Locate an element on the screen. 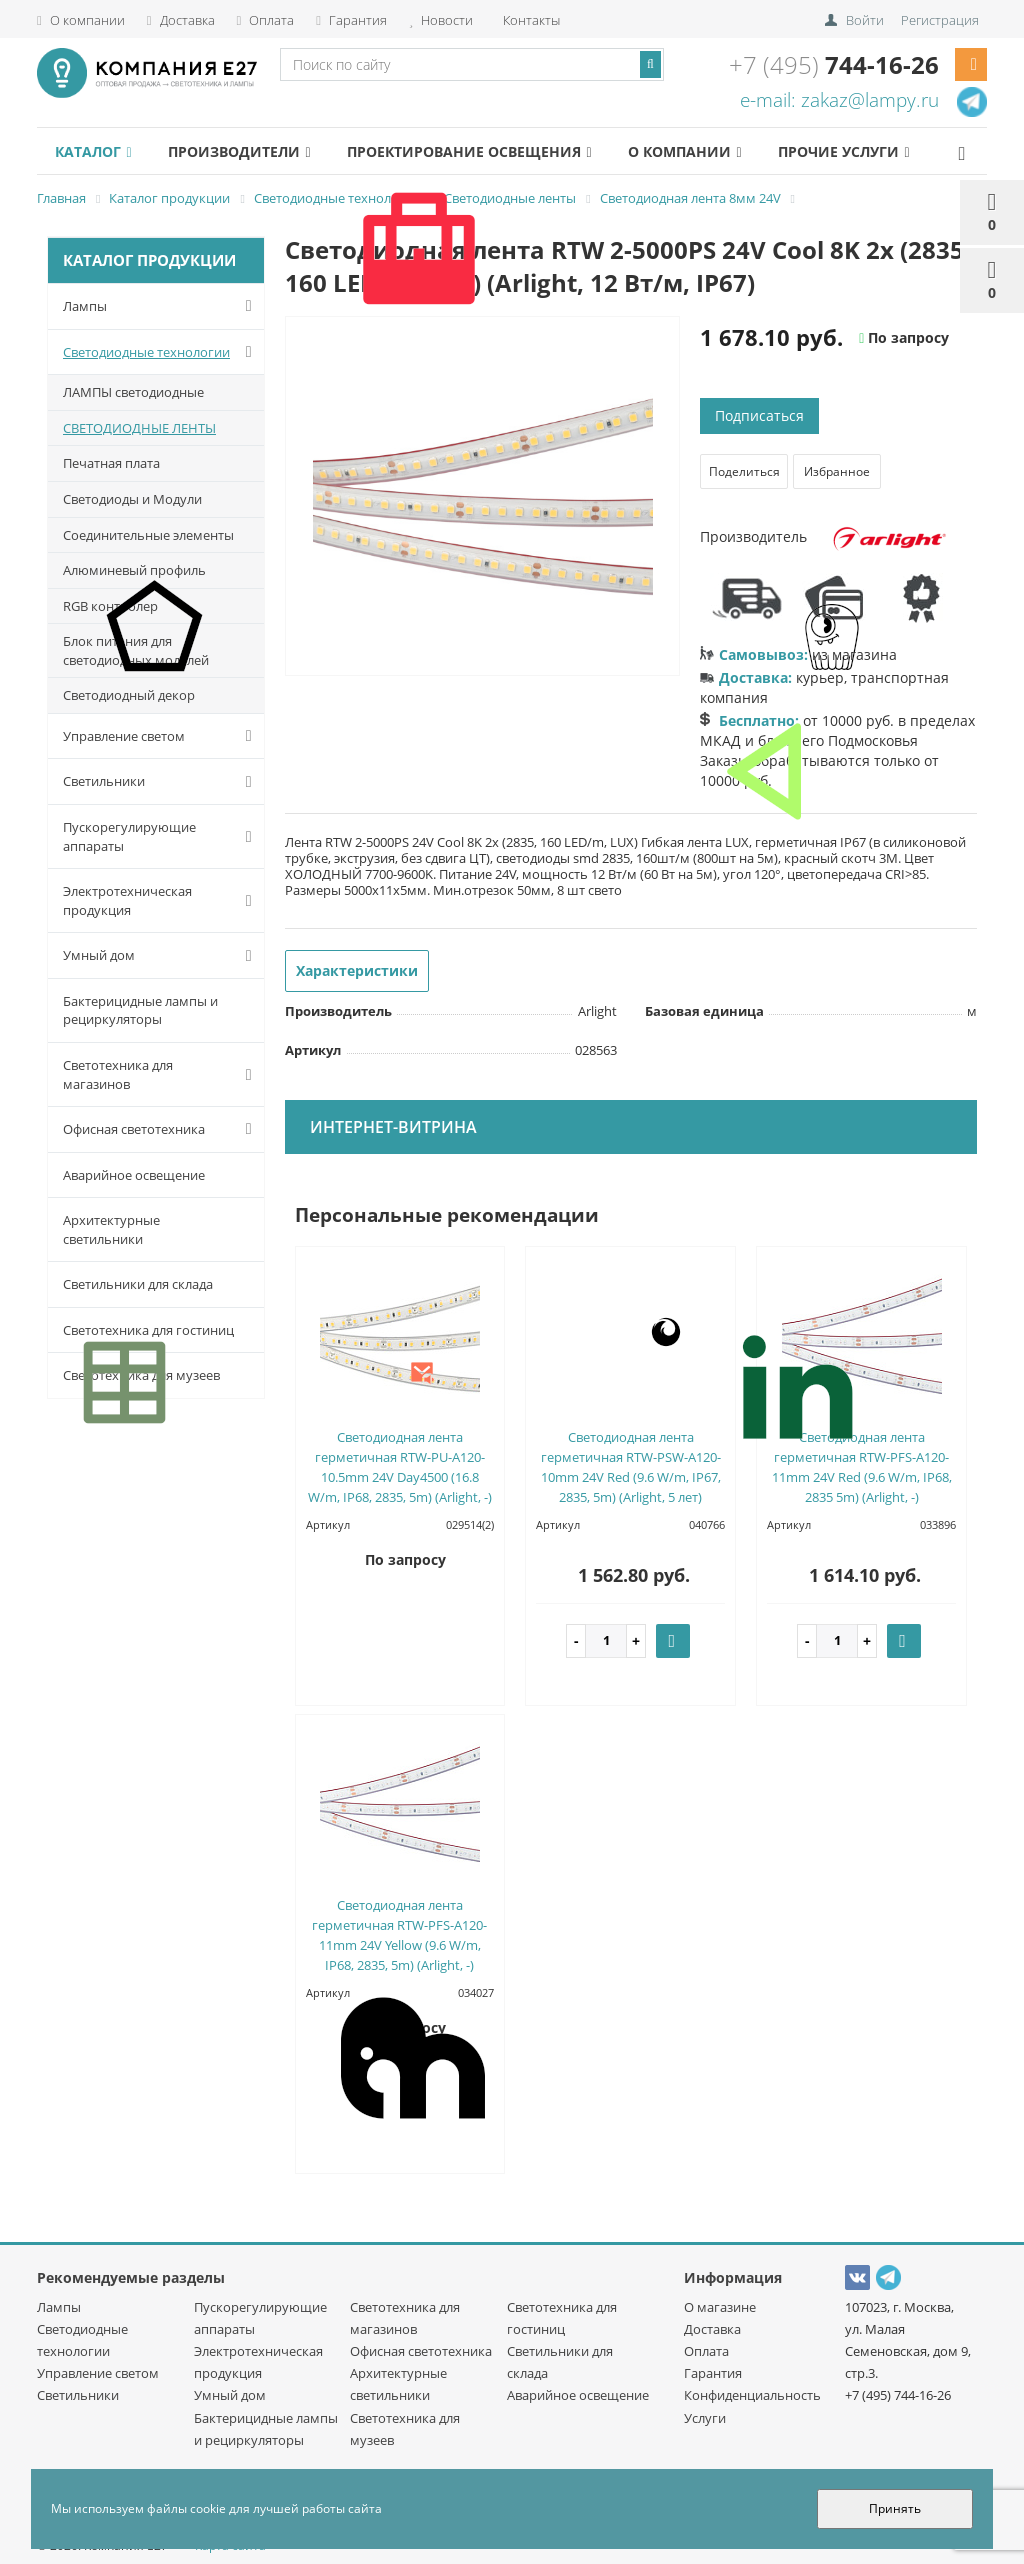 The image size is (1024, 2564). open LinkedIn profile or page is located at coordinates (795, 1387).